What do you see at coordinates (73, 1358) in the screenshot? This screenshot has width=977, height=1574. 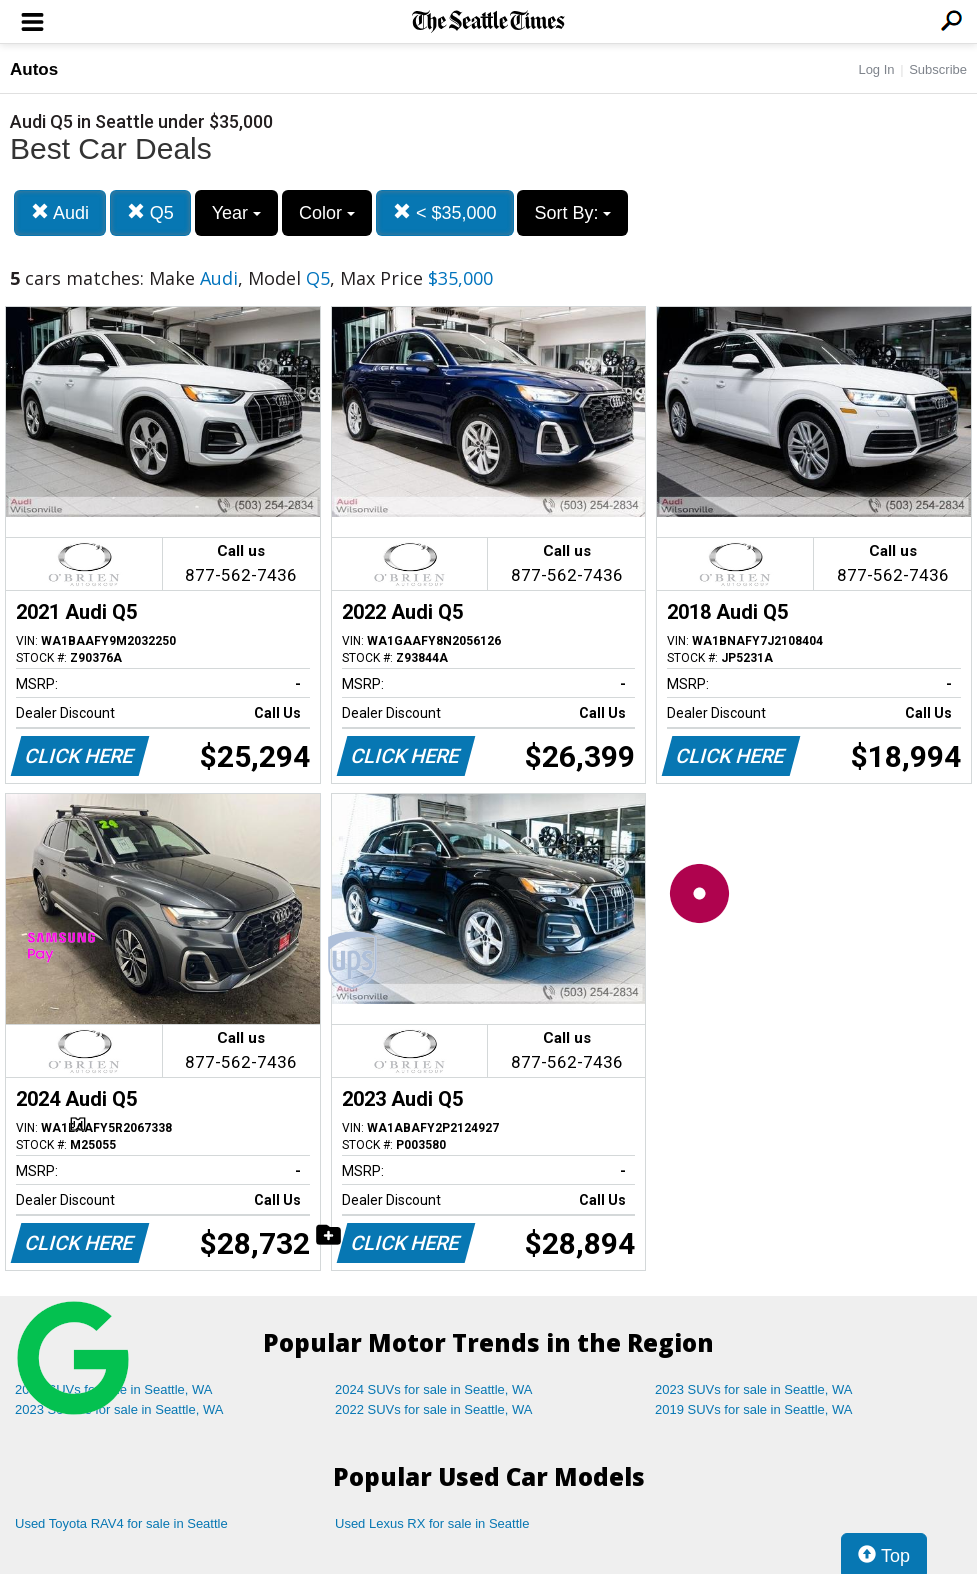 I see `sign in with Google` at bounding box center [73, 1358].